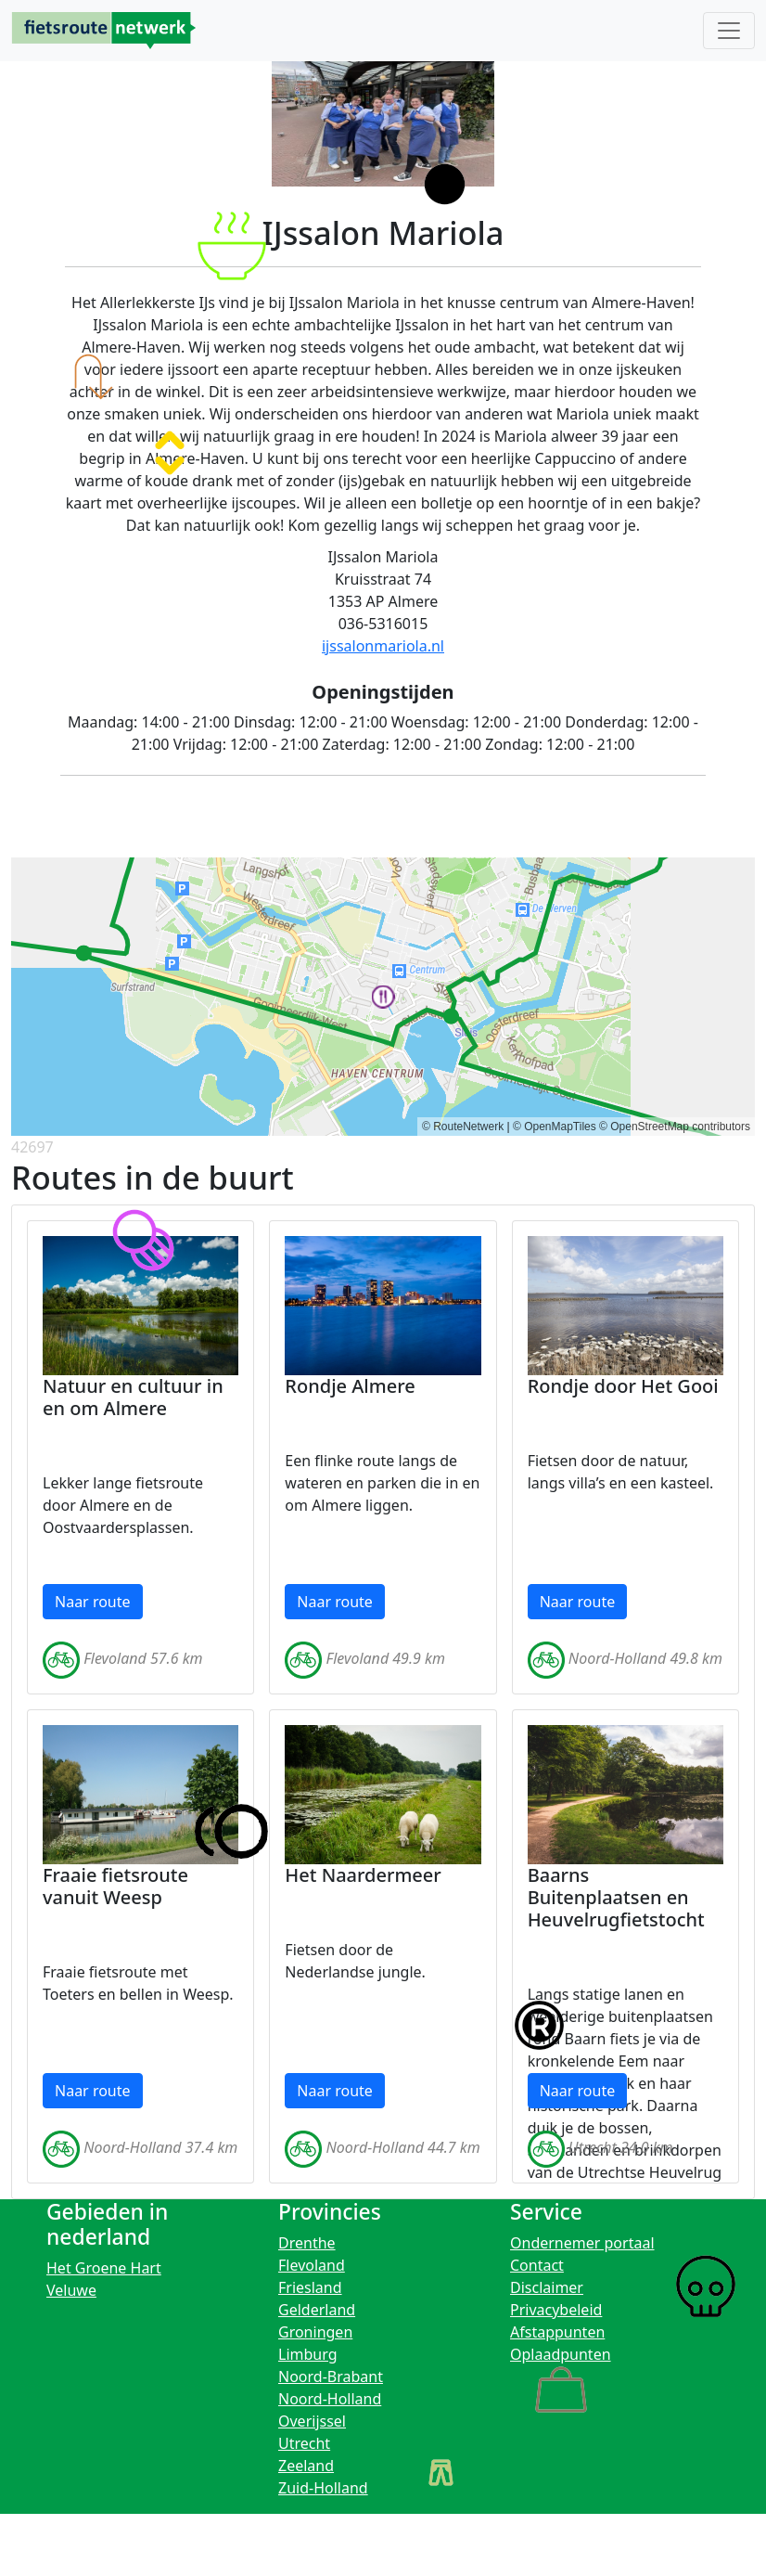  I want to click on view toll or payment information, so click(231, 1831).